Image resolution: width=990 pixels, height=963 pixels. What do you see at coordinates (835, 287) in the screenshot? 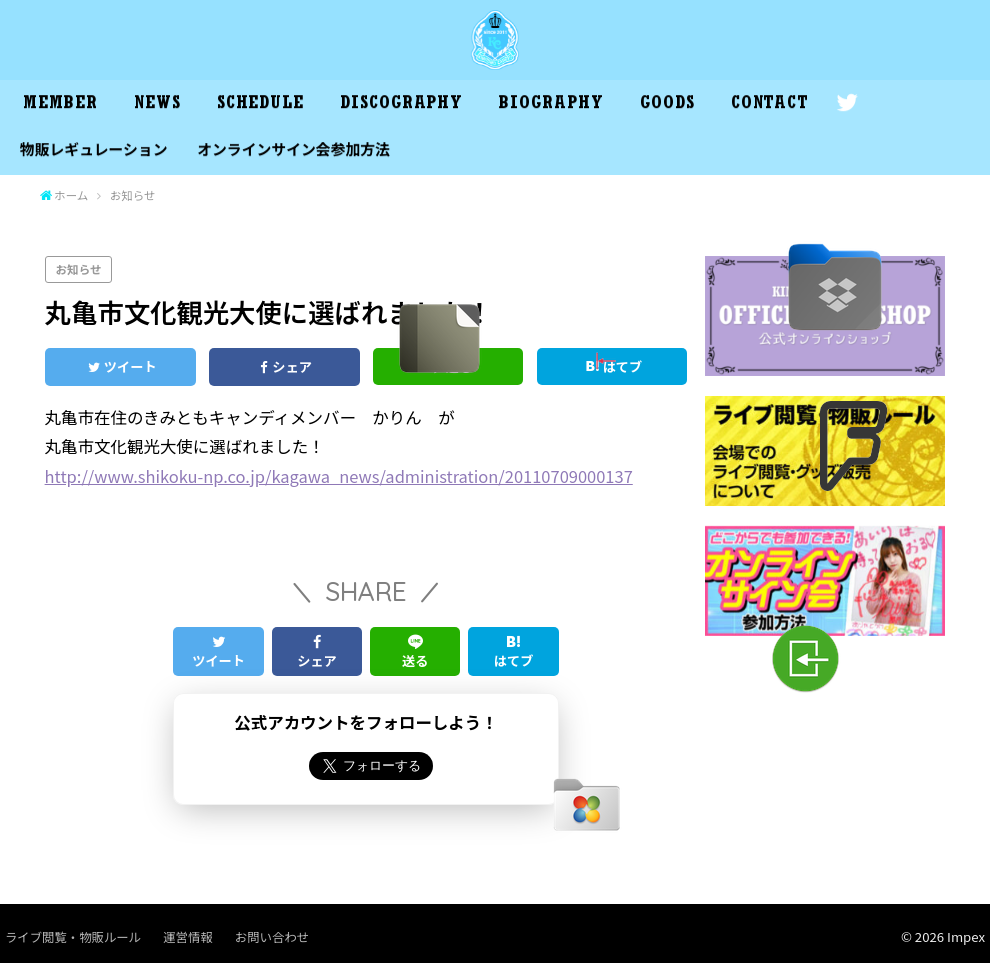
I see `open your dropbox synced folder` at bounding box center [835, 287].